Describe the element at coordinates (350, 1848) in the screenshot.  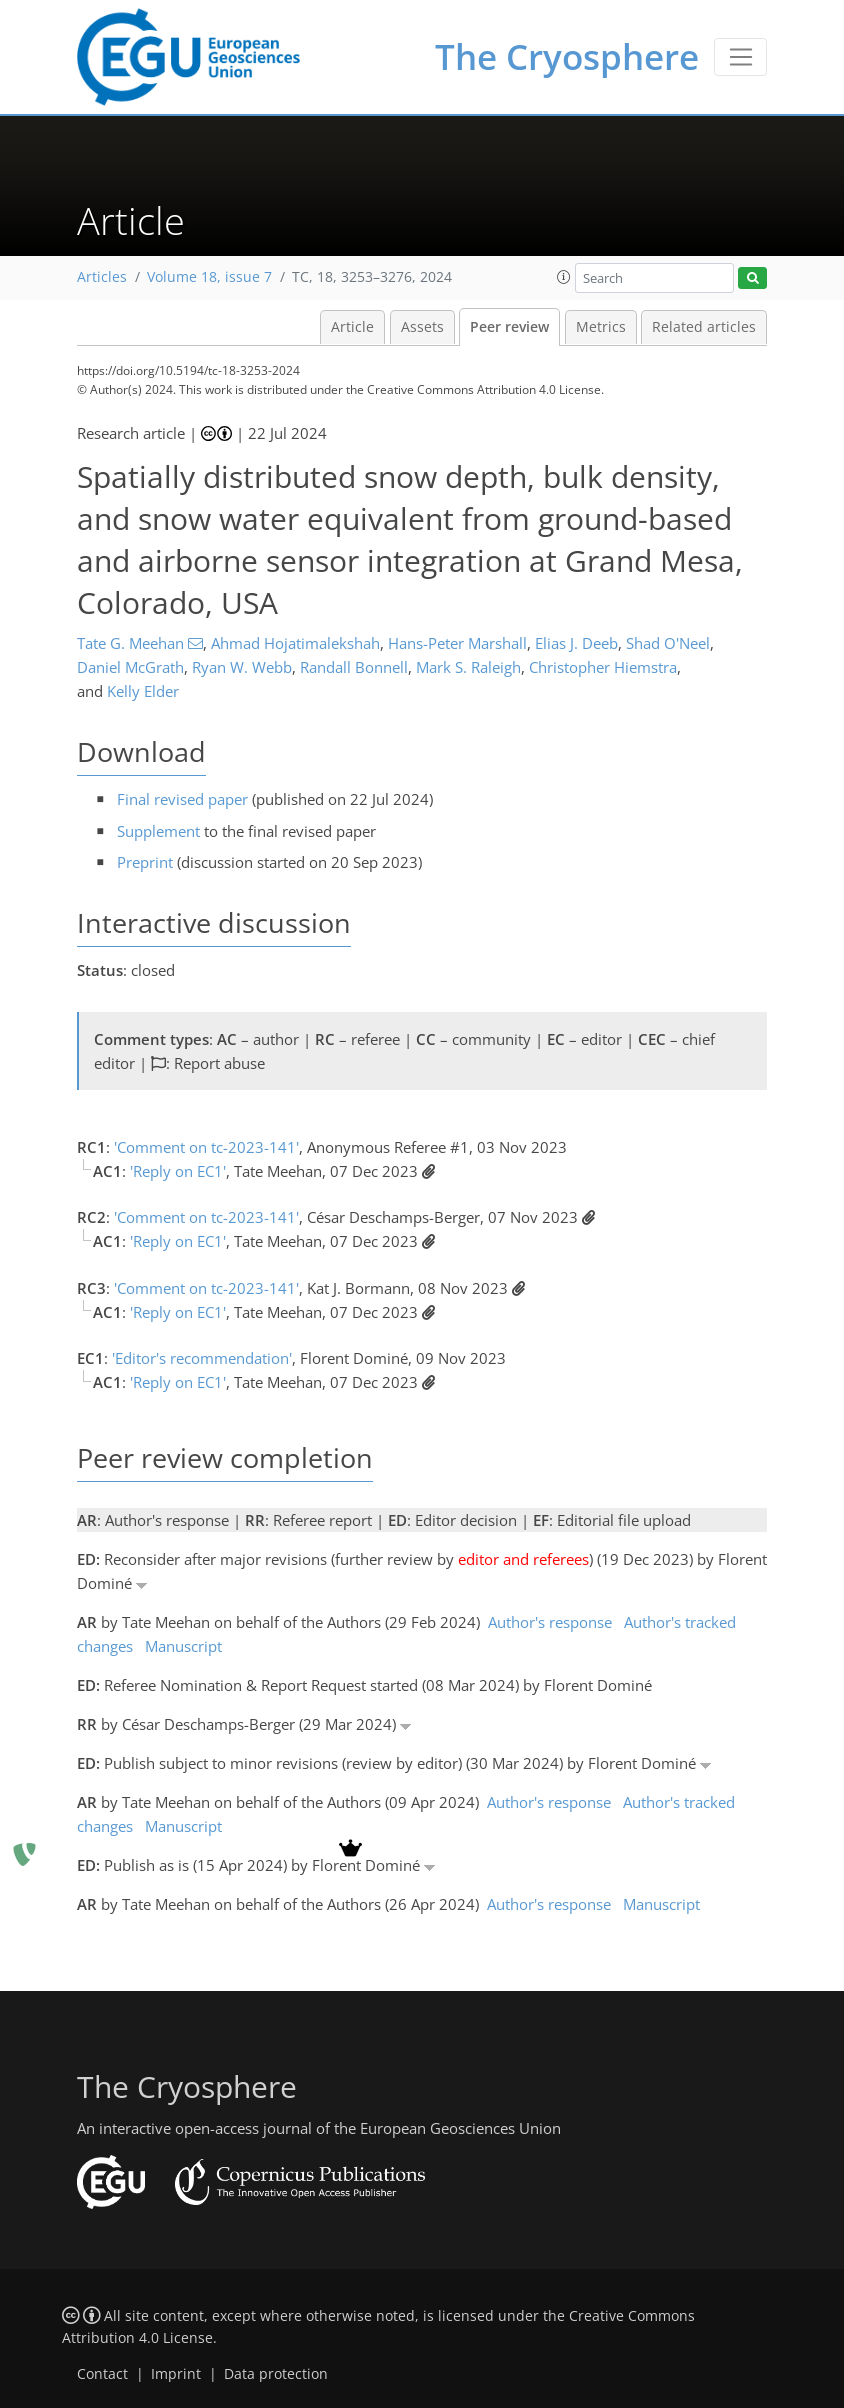
I see `web awesome brand logo` at that location.